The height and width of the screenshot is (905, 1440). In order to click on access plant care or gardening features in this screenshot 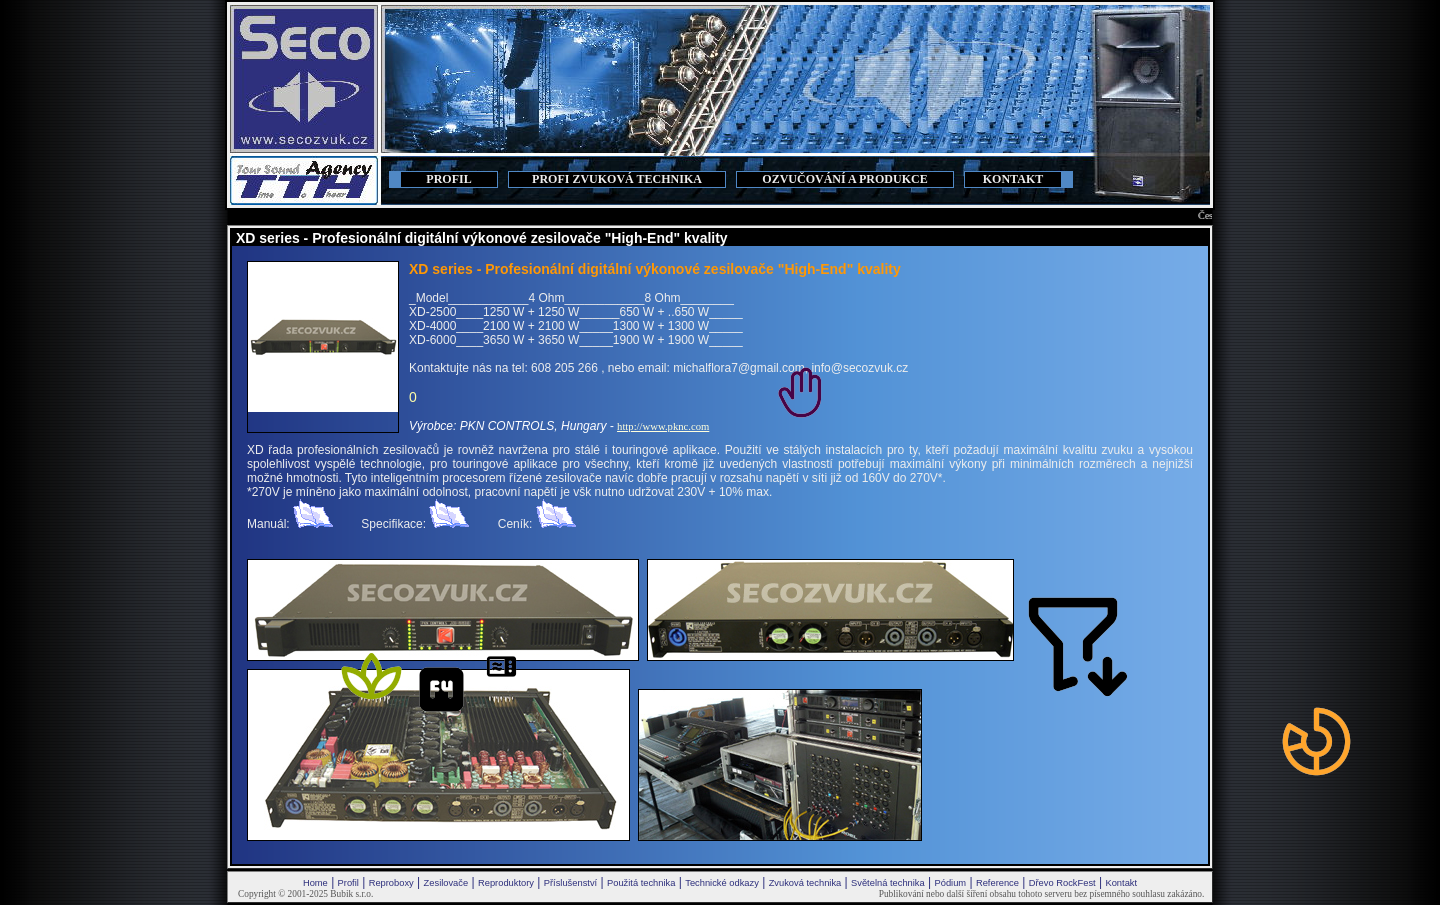, I will do `click(371, 677)`.